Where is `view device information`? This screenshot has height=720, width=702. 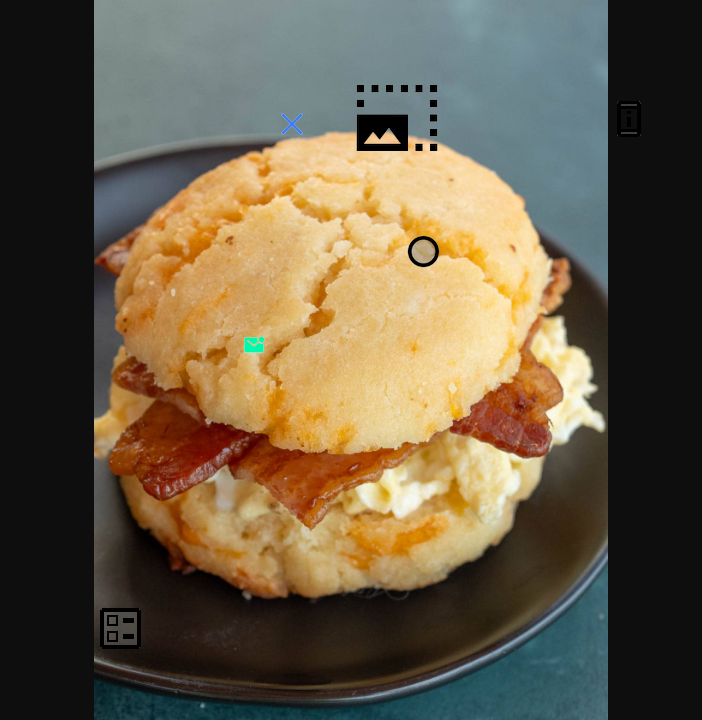
view device information is located at coordinates (629, 119).